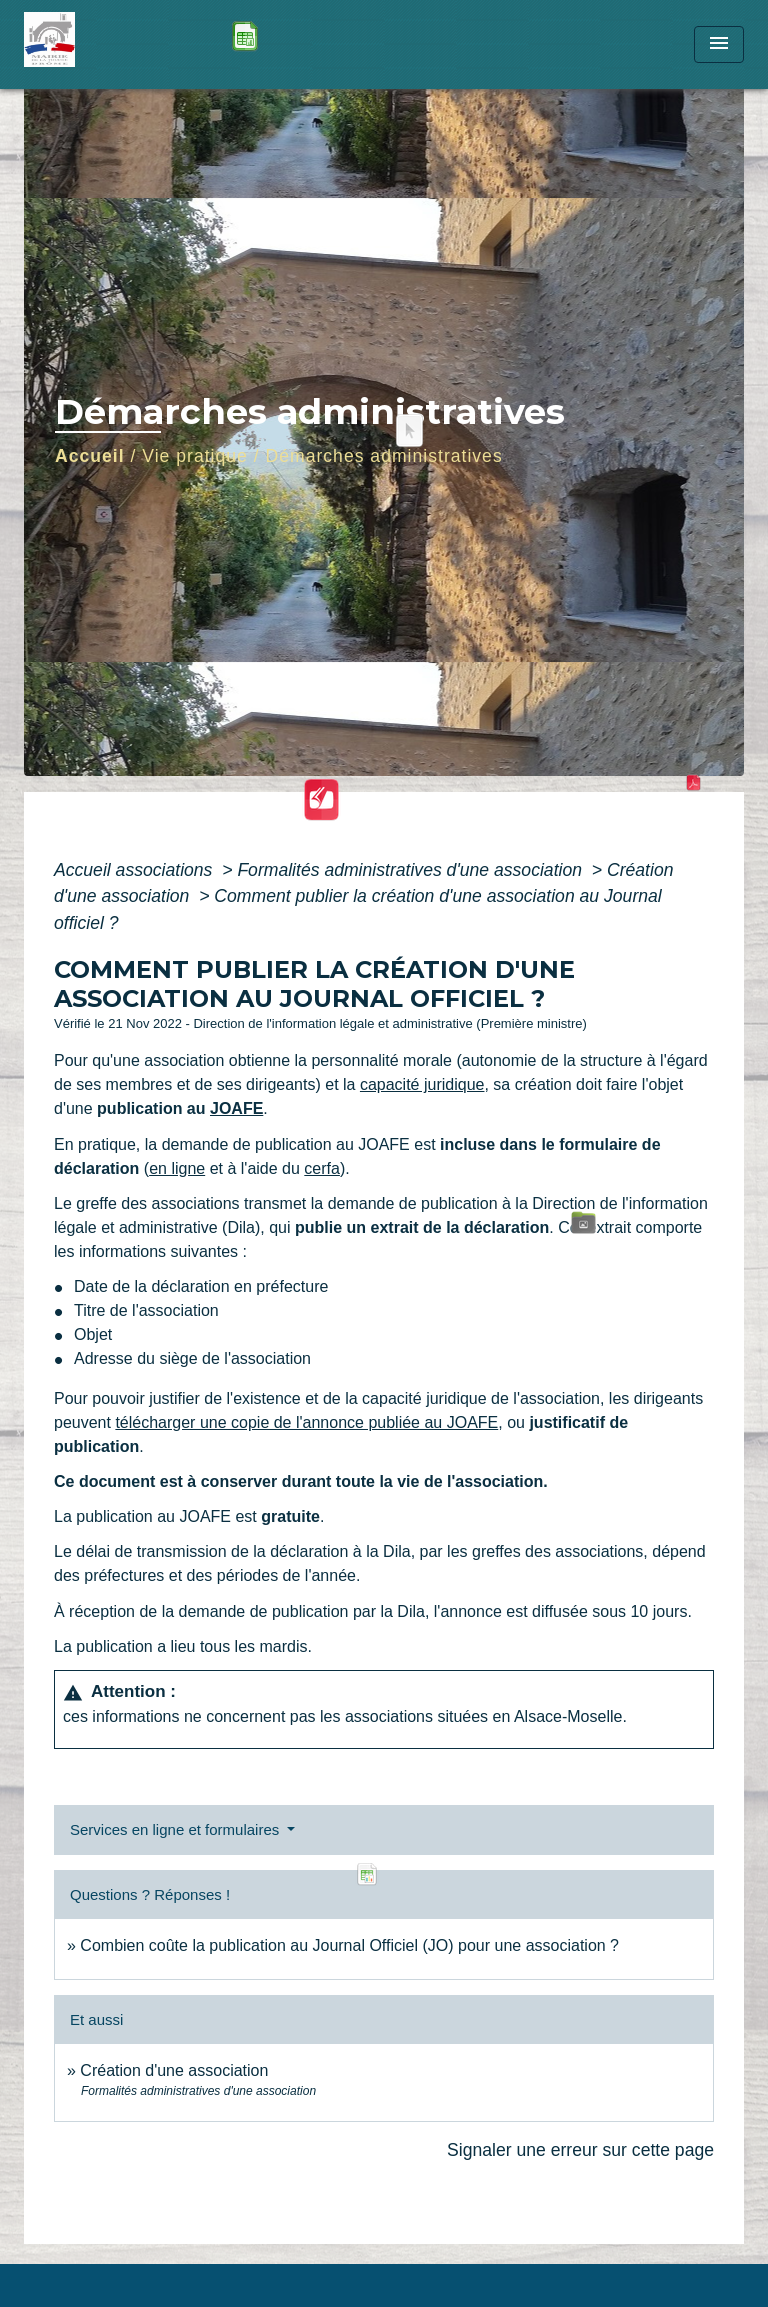  What do you see at coordinates (693, 782) in the screenshot?
I see `a PDF document file` at bounding box center [693, 782].